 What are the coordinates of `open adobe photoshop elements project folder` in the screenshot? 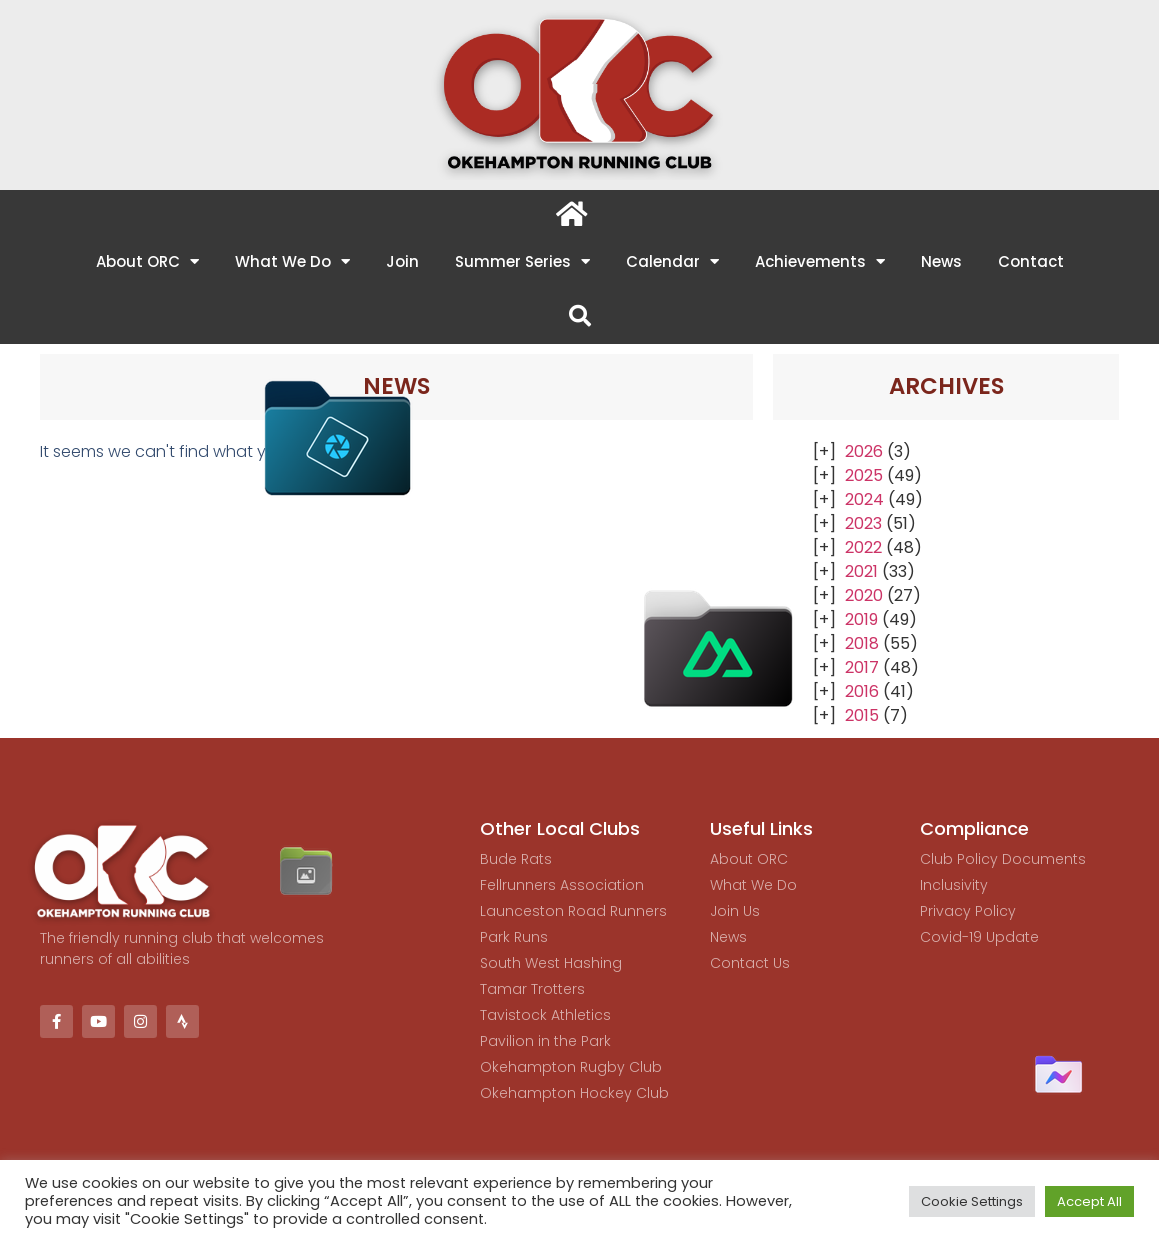 It's located at (337, 442).